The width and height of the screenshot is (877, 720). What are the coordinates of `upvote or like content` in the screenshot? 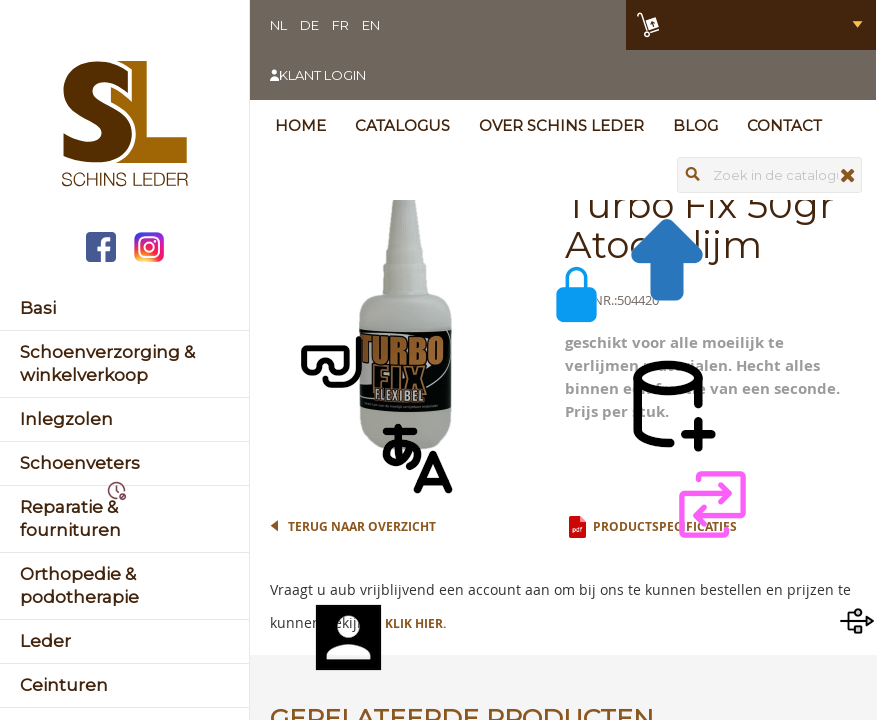 It's located at (667, 259).